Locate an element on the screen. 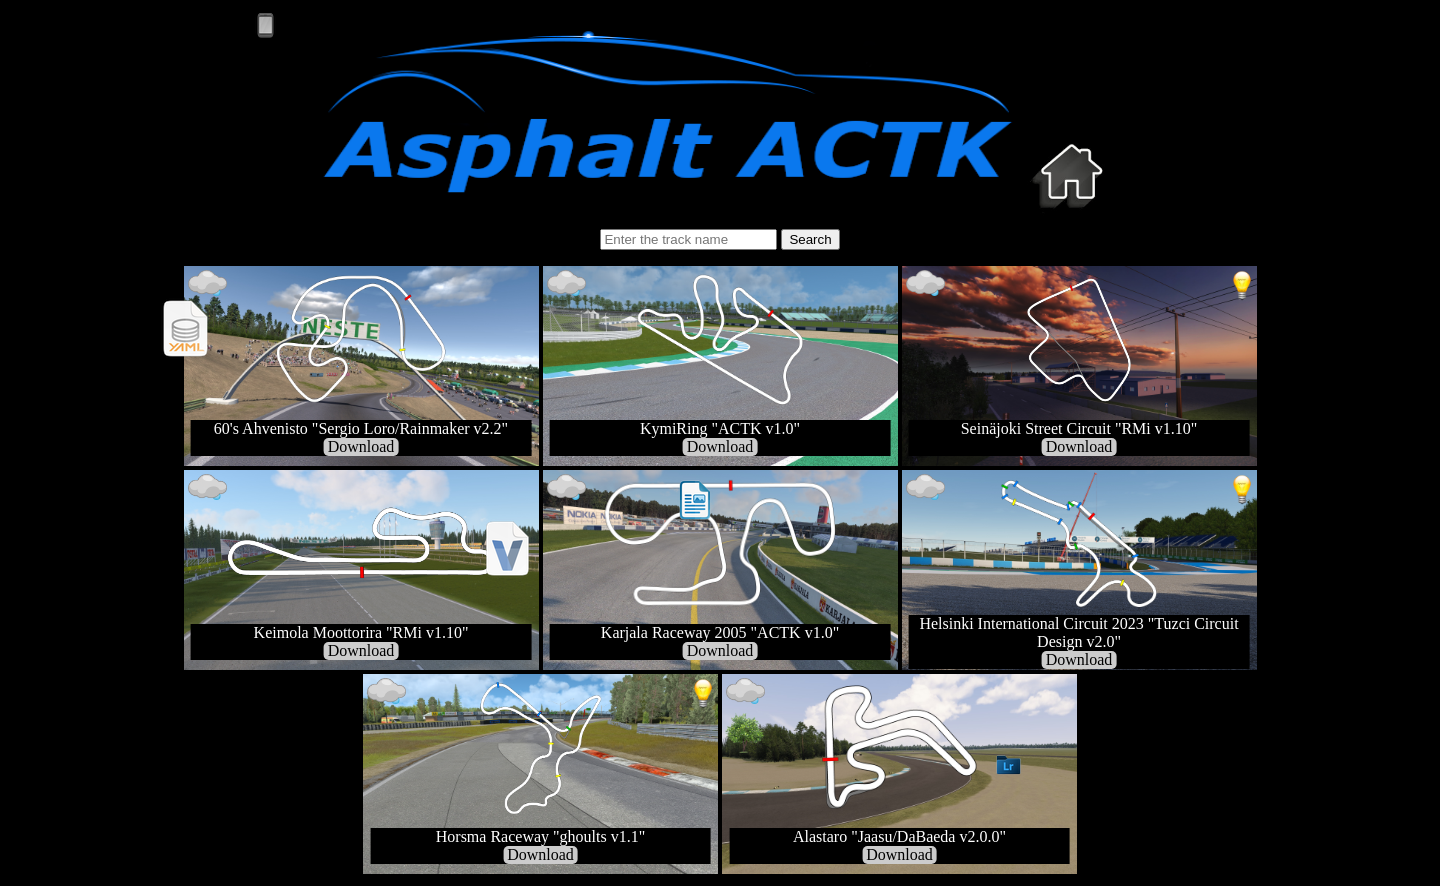 Image resolution: width=1440 pixels, height=886 pixels. access phone or dialer settings is located at coordinates (265, 25).